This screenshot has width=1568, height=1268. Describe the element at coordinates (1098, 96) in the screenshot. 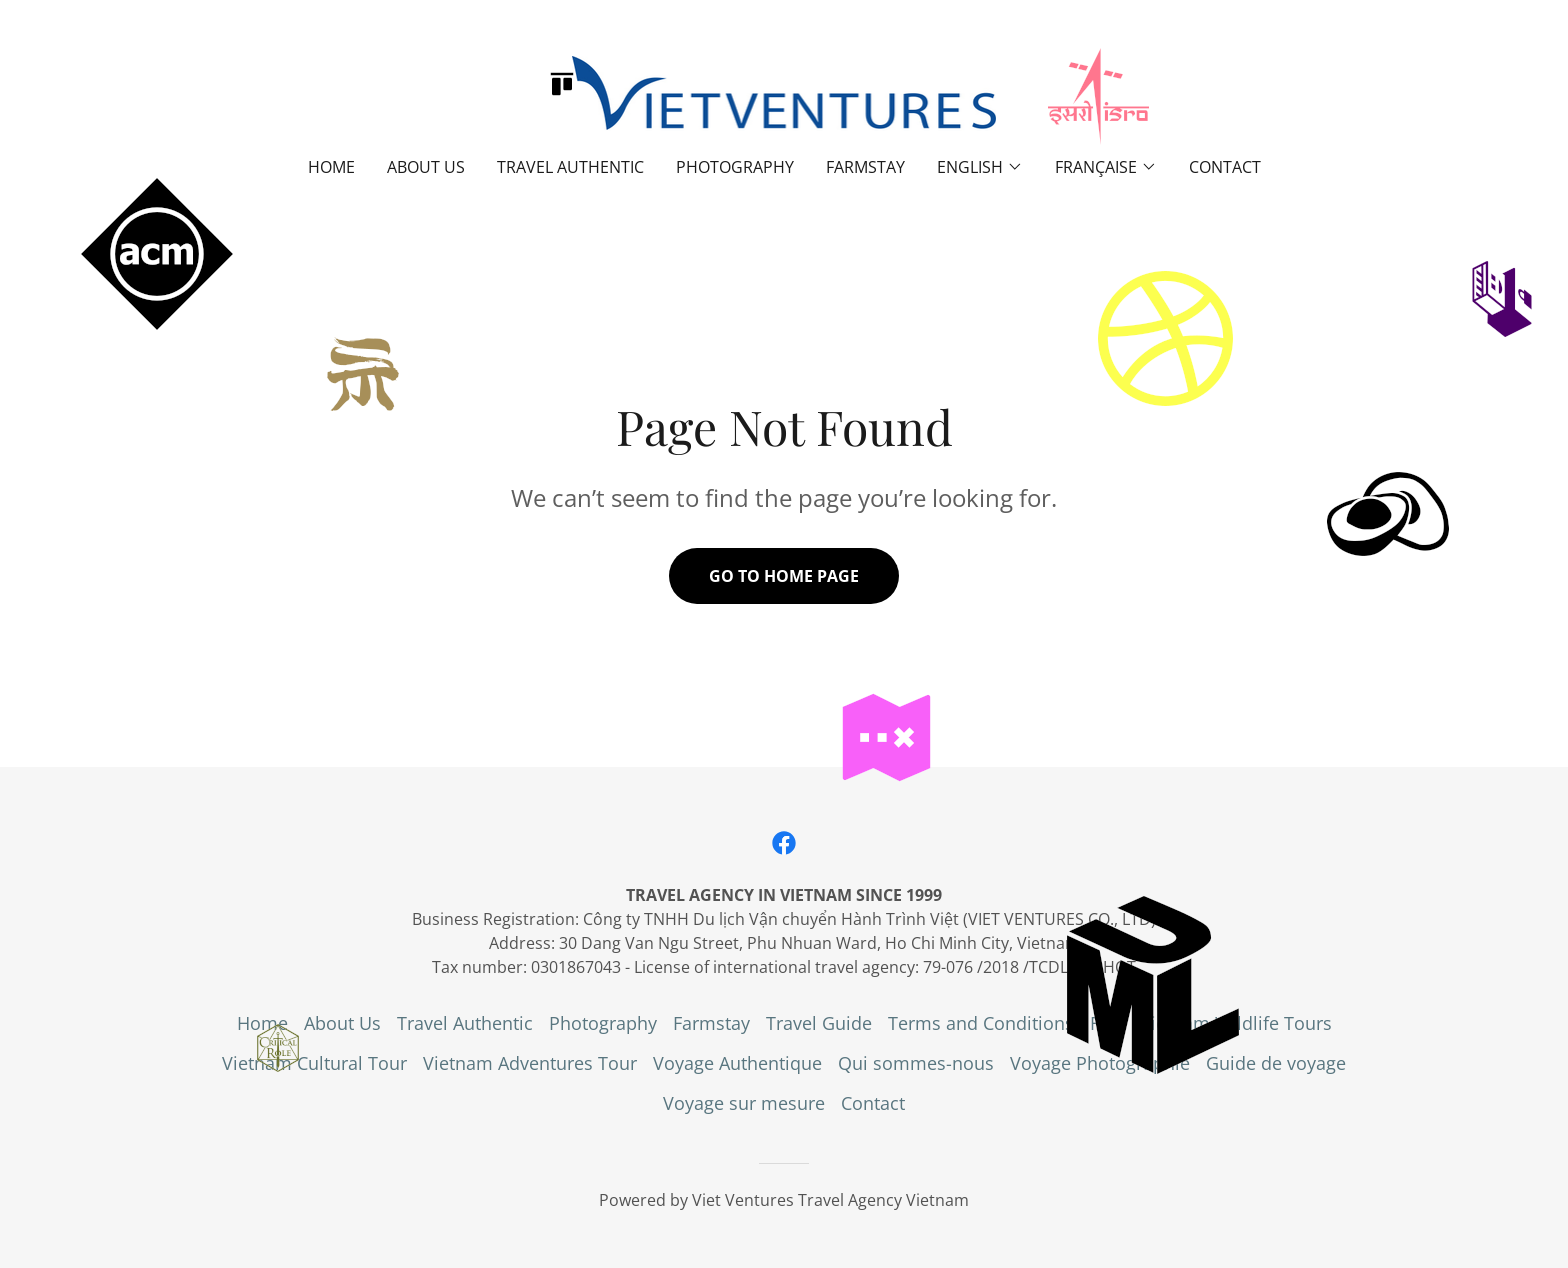

I see `link to ISRO (Indian Space Research Organisation) website` at that location.